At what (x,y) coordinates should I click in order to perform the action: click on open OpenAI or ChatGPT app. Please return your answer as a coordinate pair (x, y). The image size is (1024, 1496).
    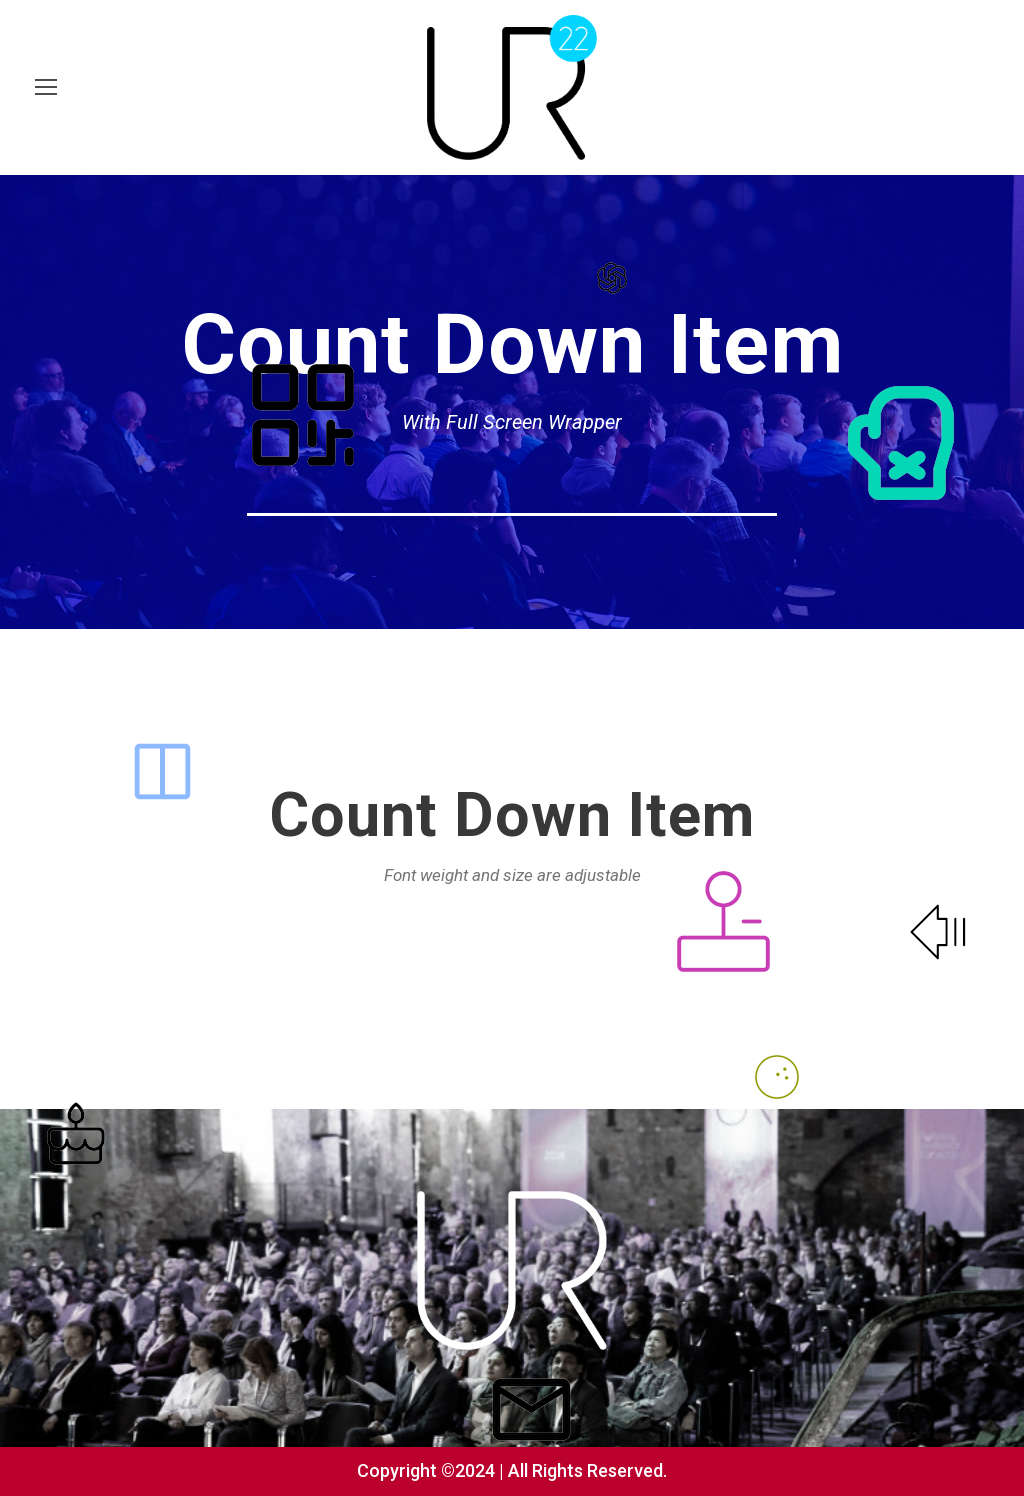
    Looking at the image, I should click on (612, 278).